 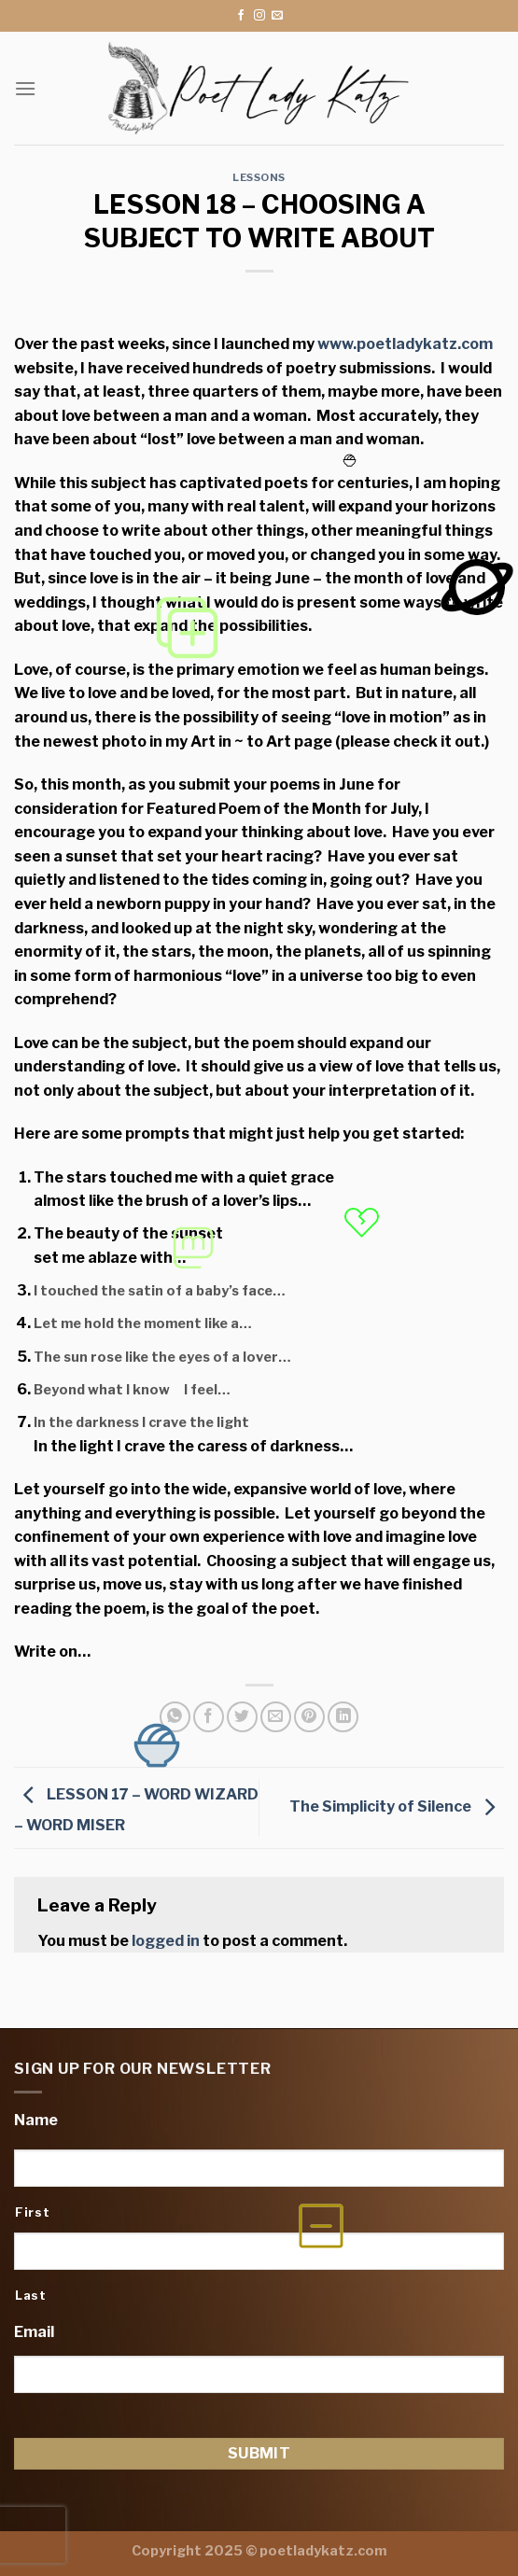 I want to click on view food or meal options, so click(x=157, y=1746).